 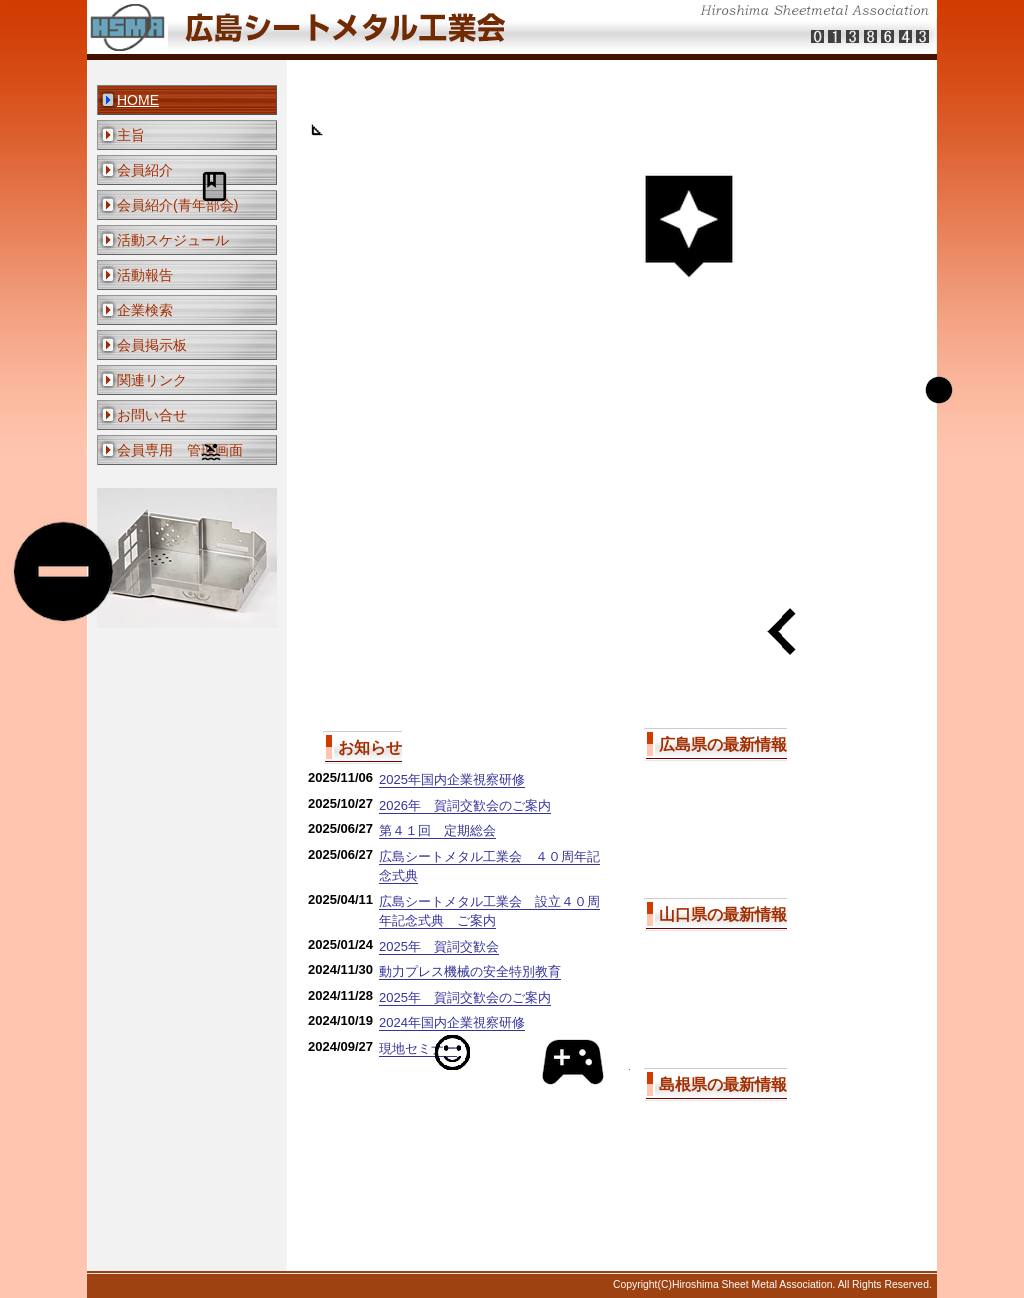 What do you see at coordinates (939, 390) in the screenshot?
I see `indicates a filled or selected radio button option` at bounding box center [939, 390].